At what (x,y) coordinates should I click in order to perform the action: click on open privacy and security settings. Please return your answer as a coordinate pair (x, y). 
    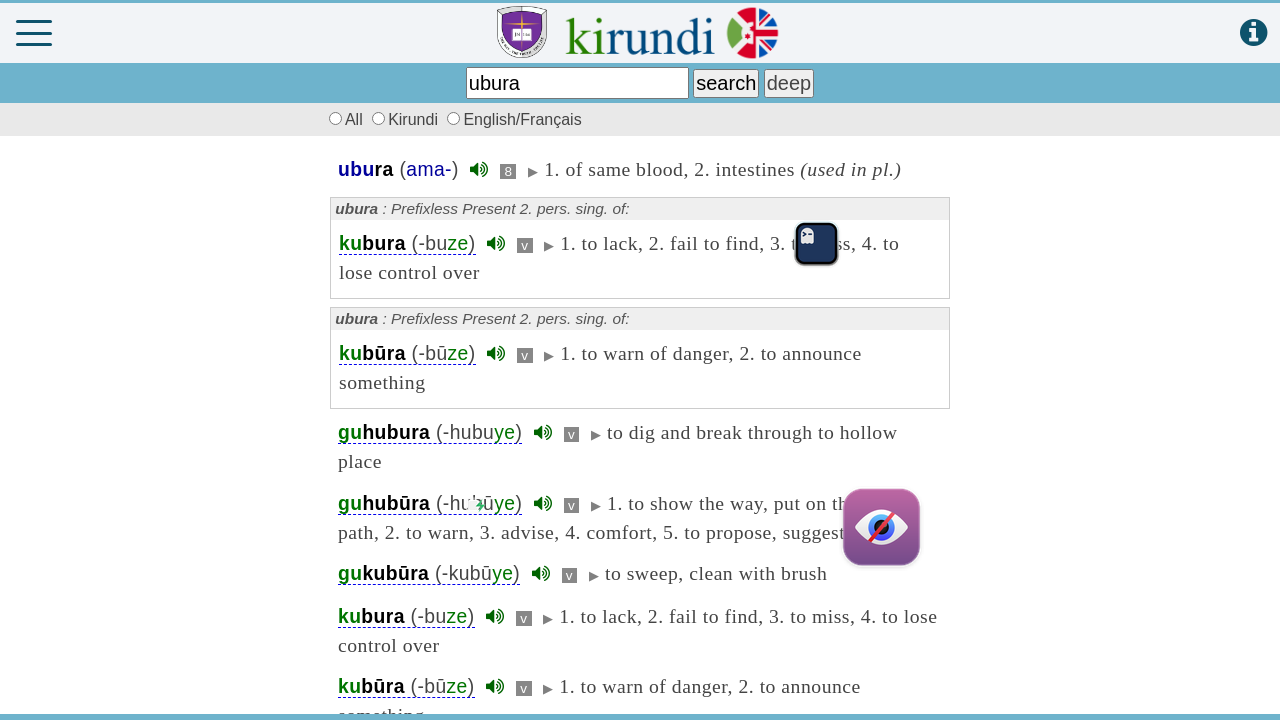
    Looking at the image, I should click on (881, 528).